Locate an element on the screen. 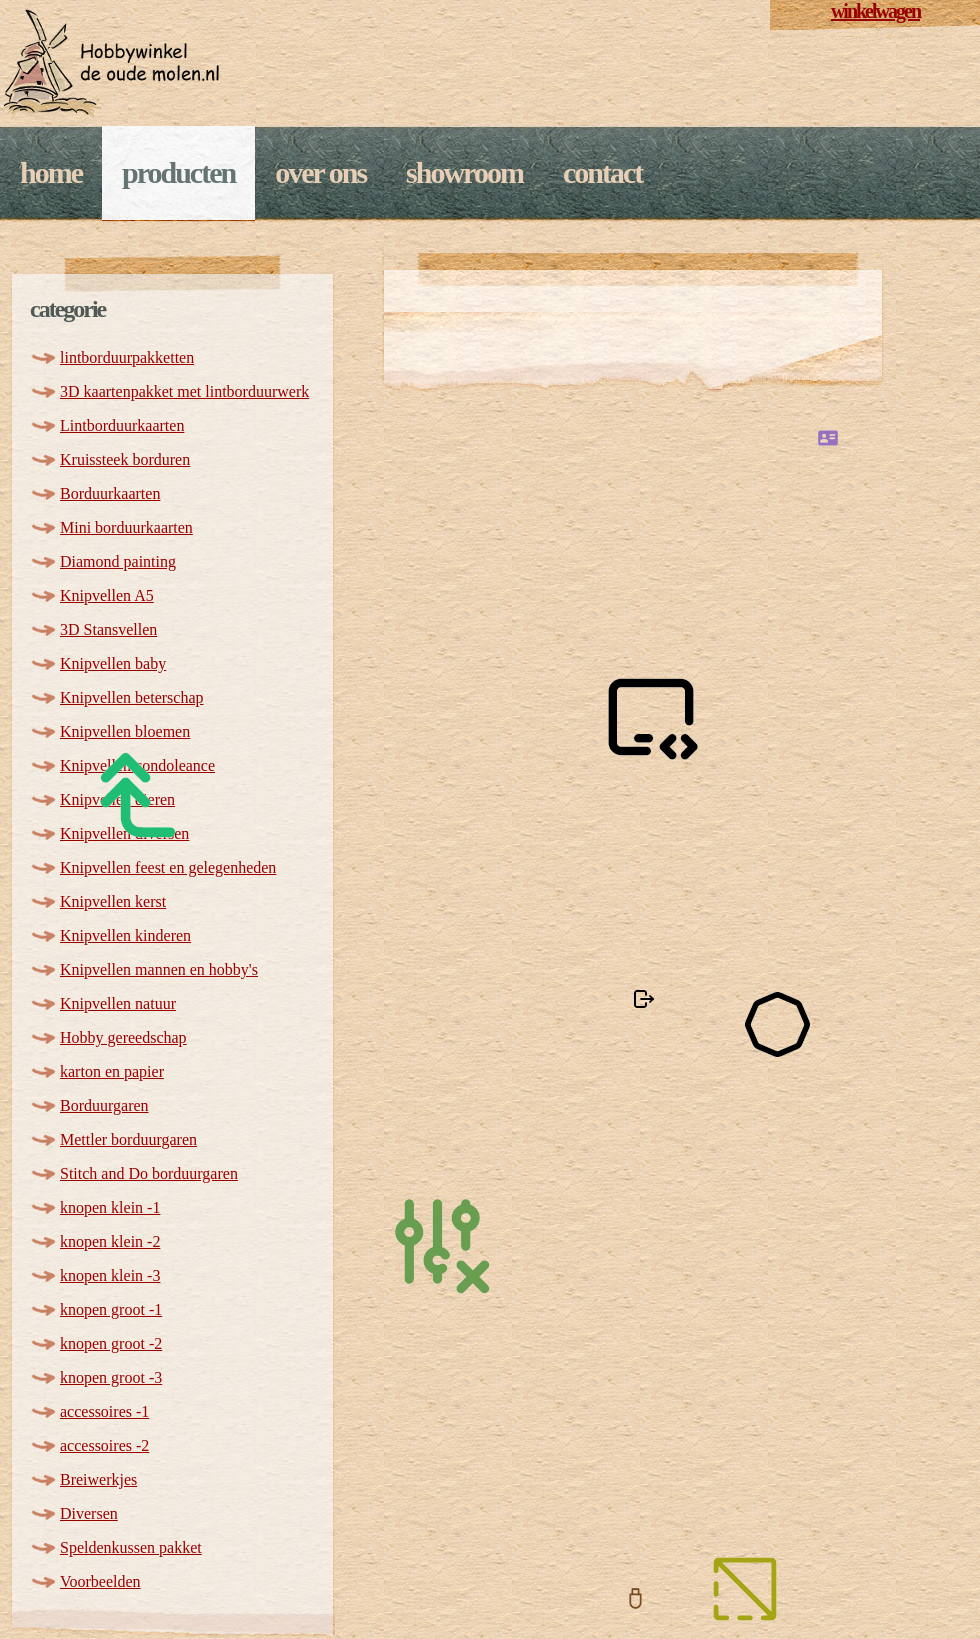 The image size is (980, 1639). log out of your account is located at coordinates (644, 999).